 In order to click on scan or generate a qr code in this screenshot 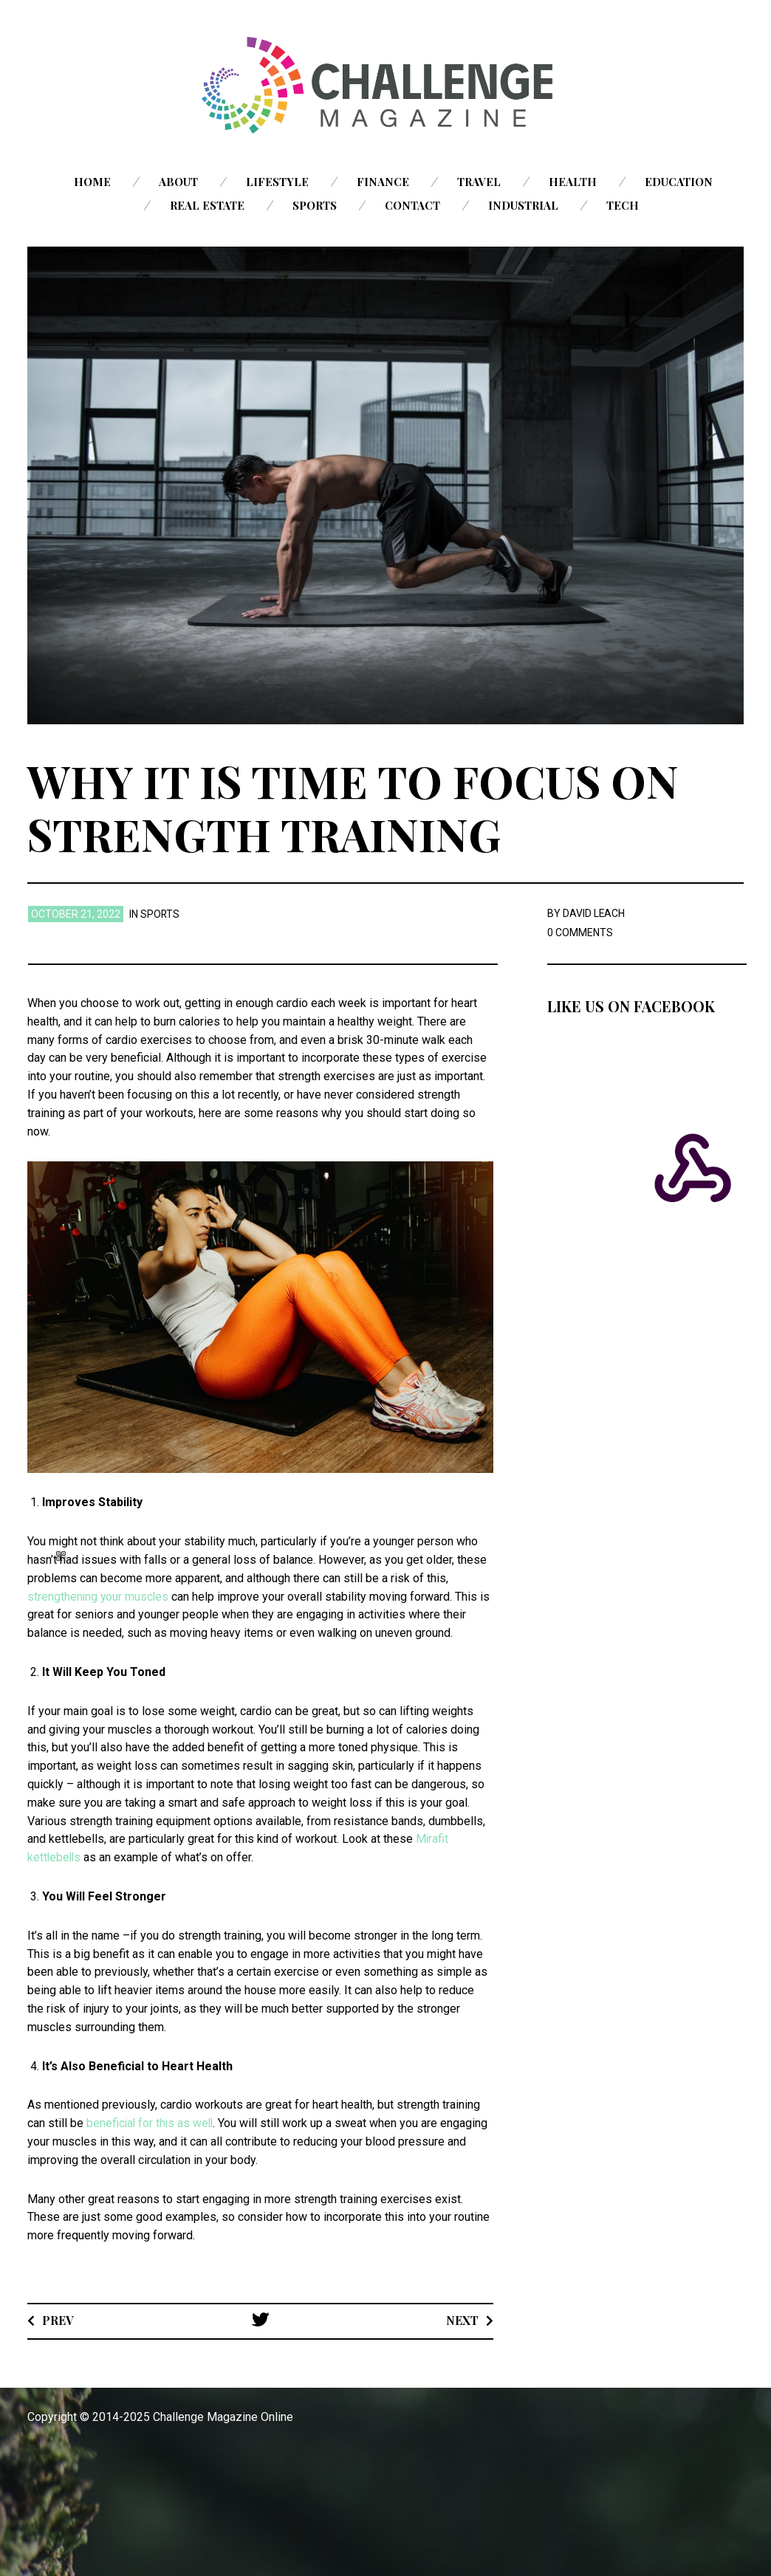, I will do `click(61, 1556)`.